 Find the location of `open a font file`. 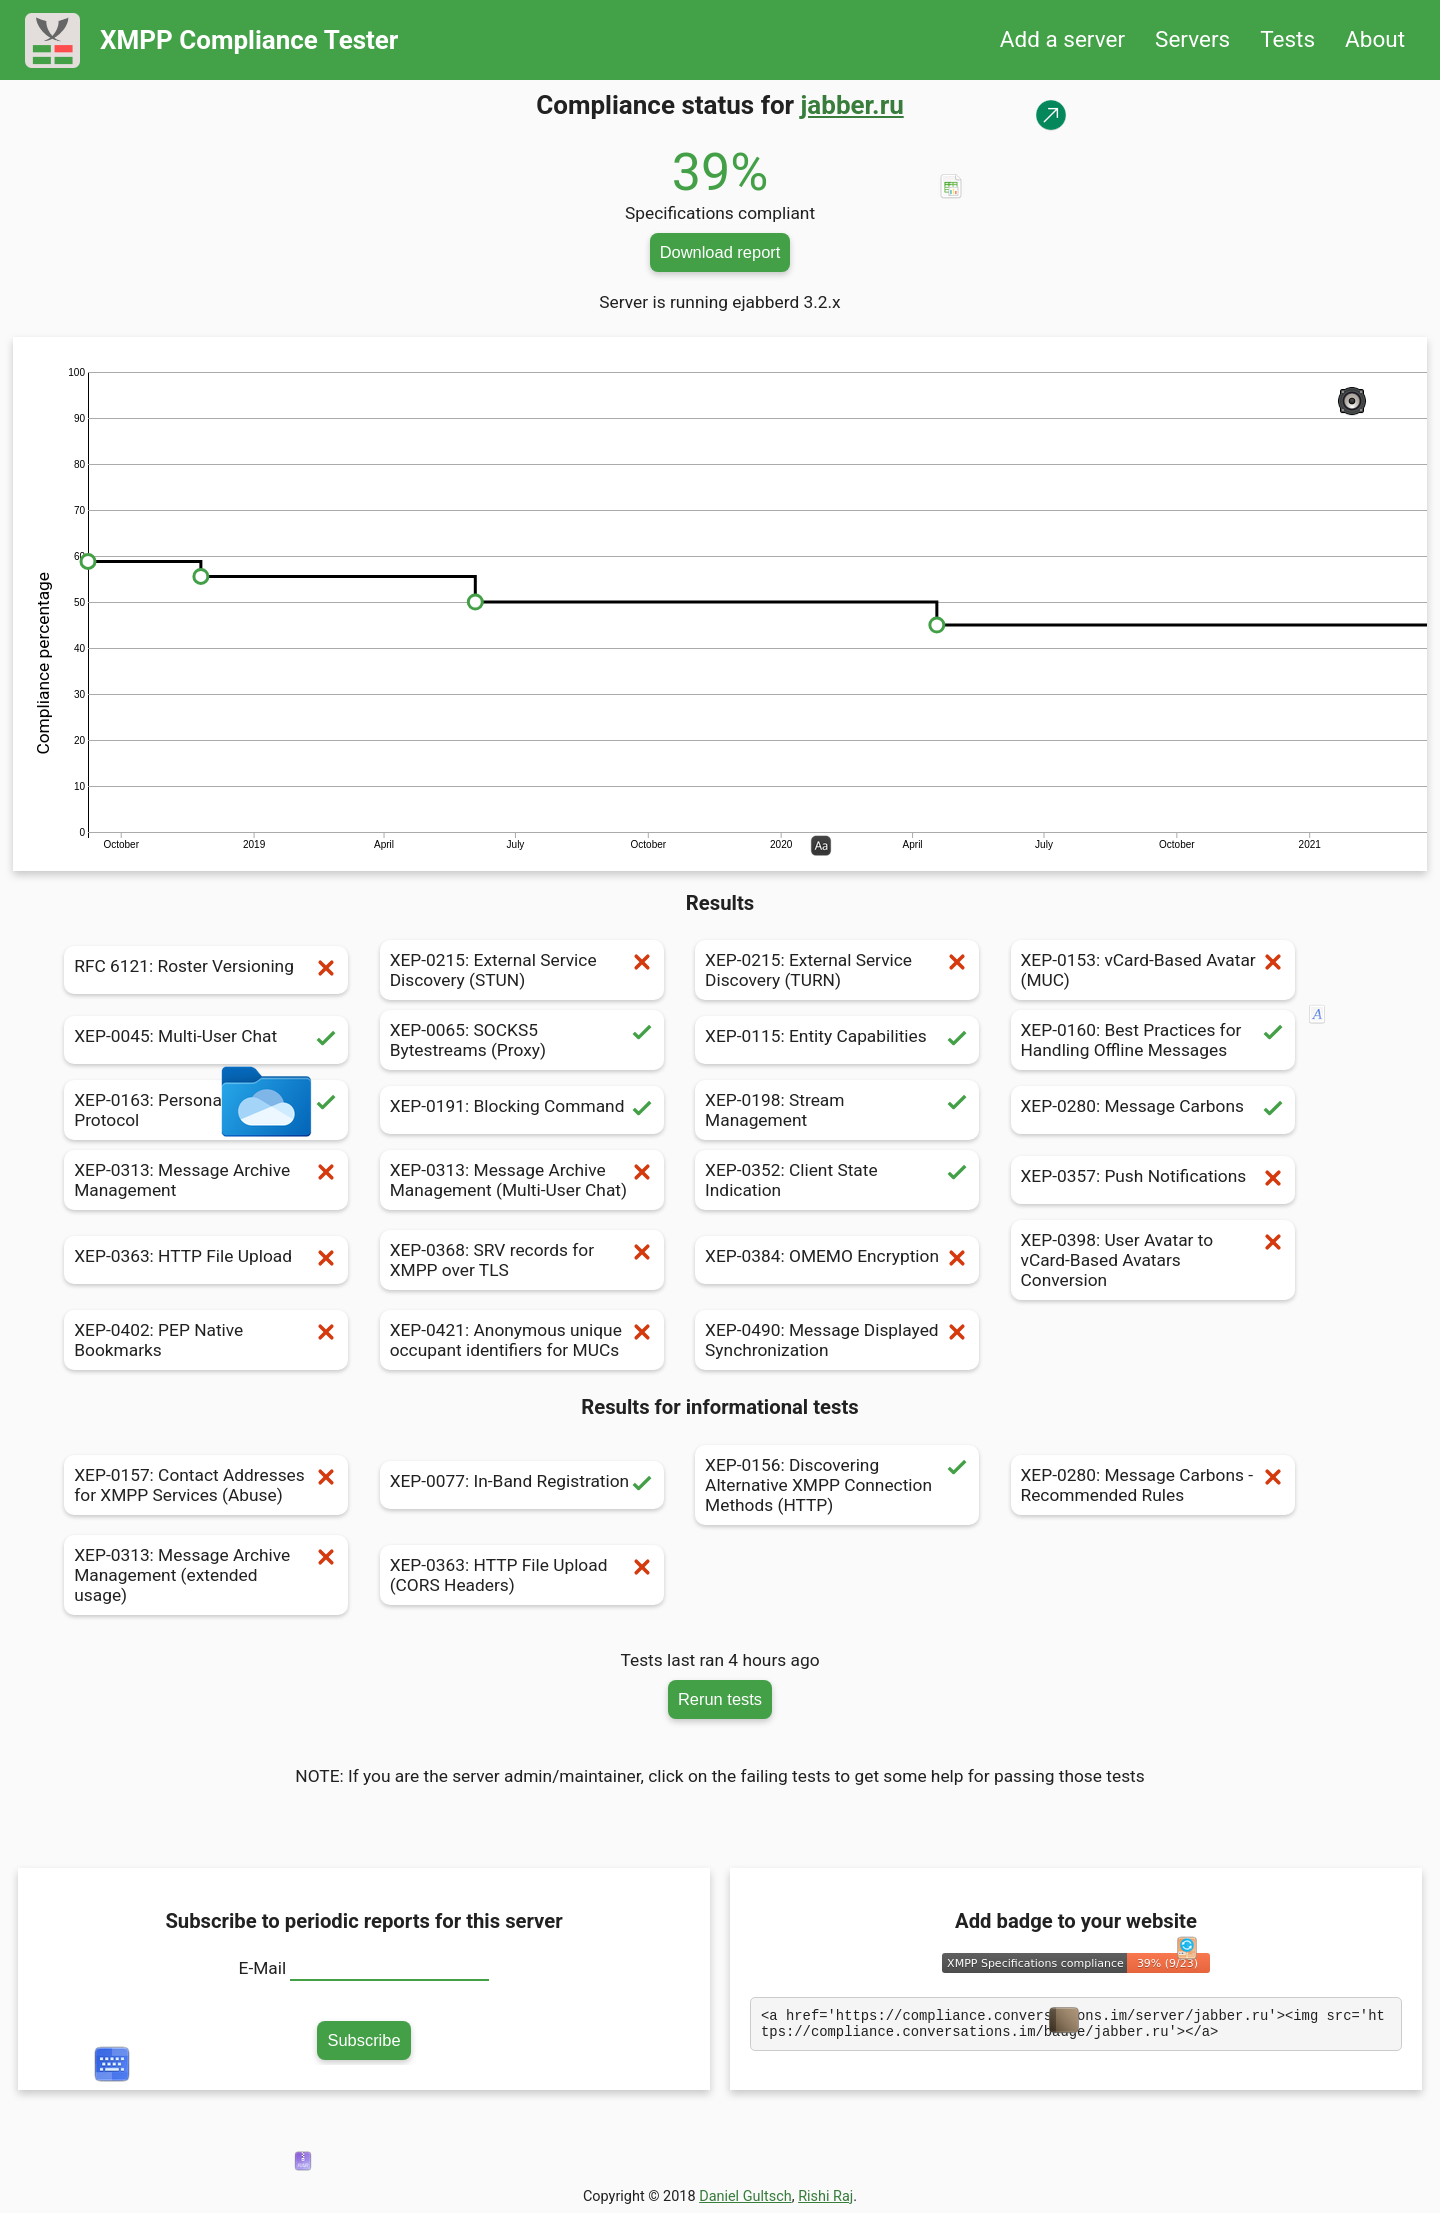

open a font file is located at coordinates (1317, 1014).